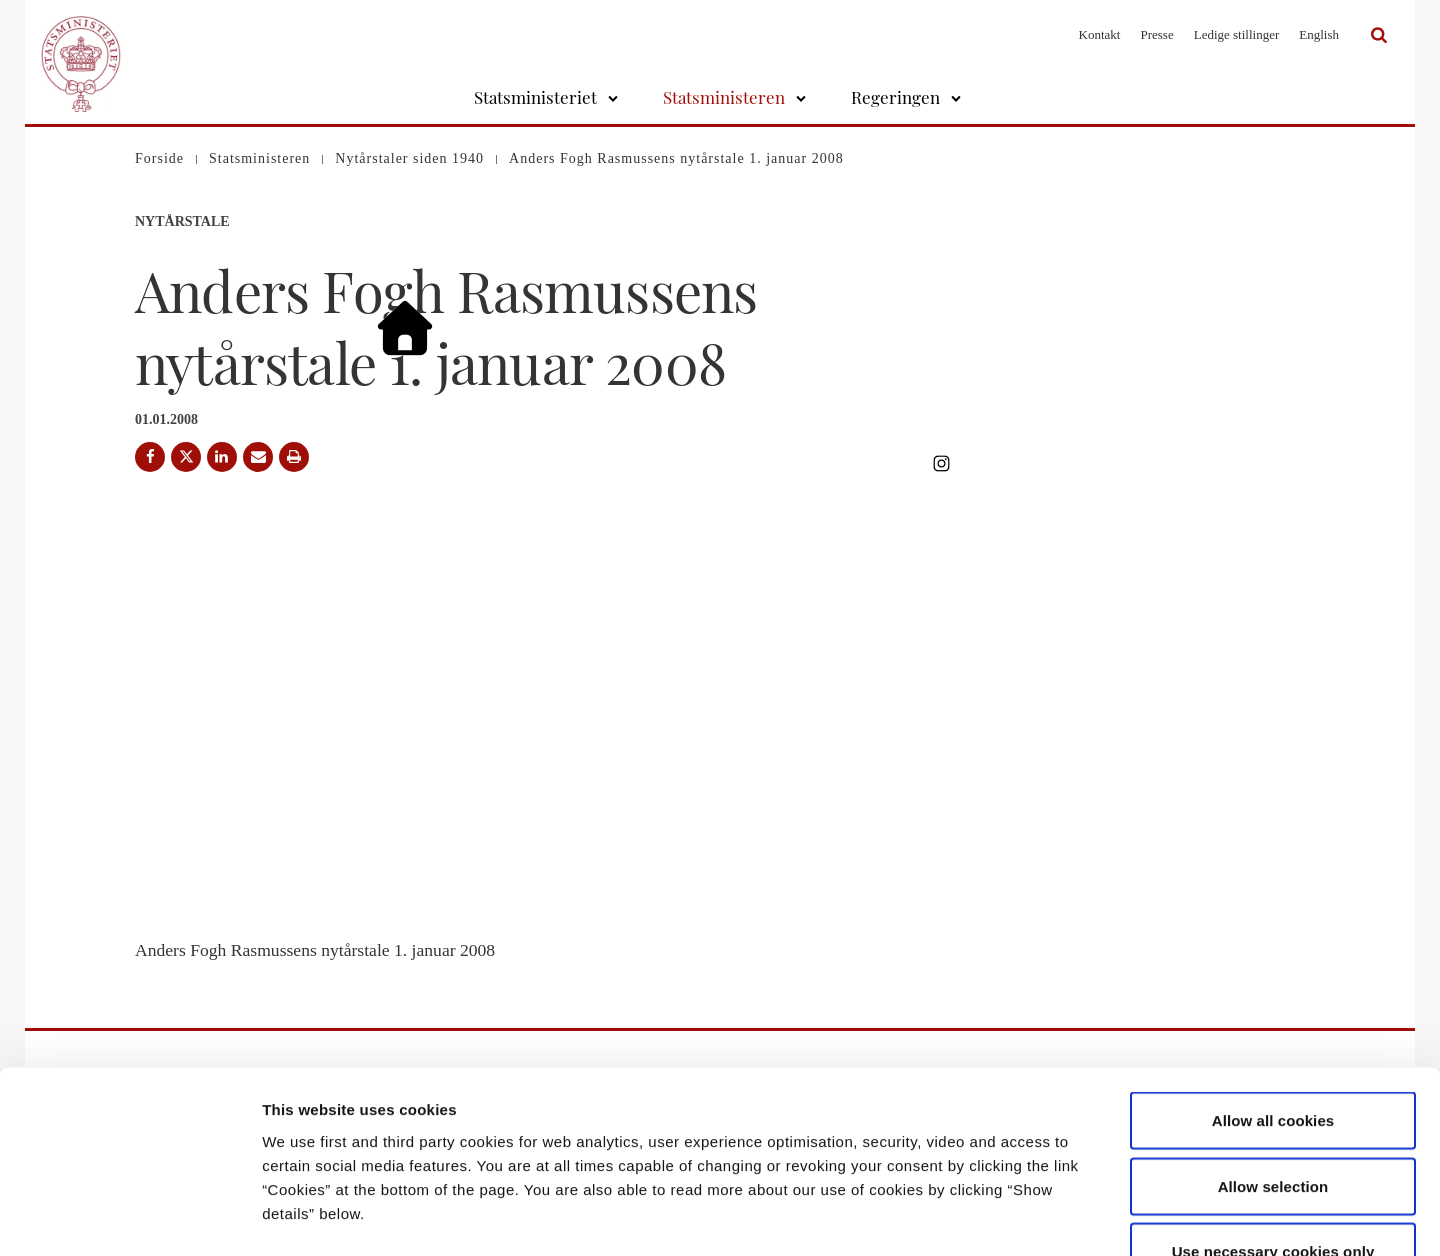  Describe the element at coordinates (941, 463) in the screenshot. I see `open the Instagram app` at that location.